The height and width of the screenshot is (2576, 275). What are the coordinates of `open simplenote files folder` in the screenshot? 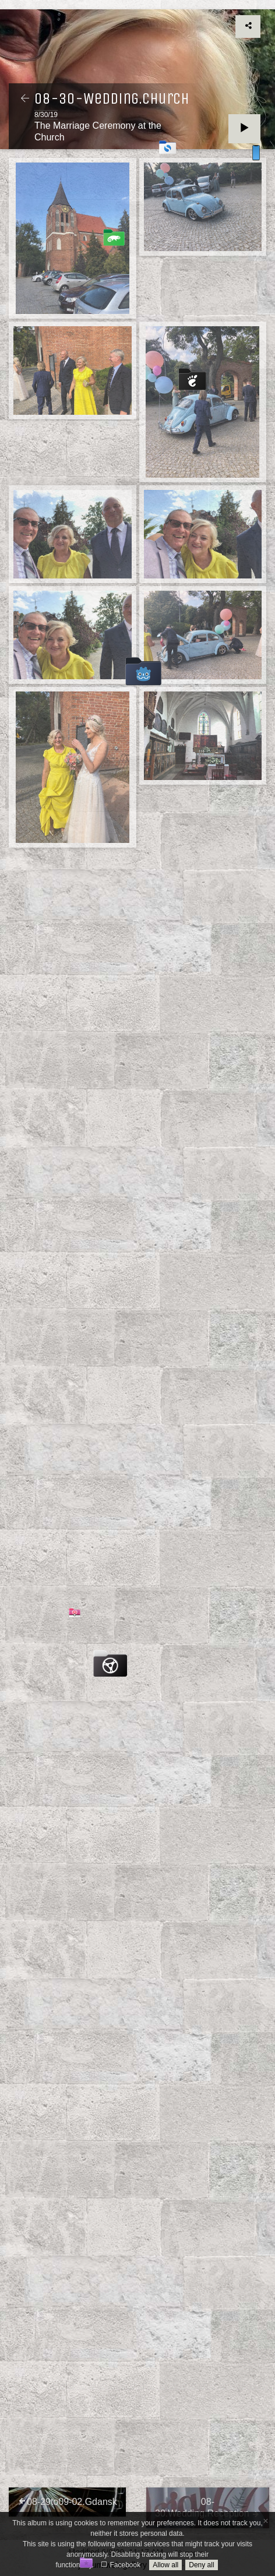 It's located at (167, 147).